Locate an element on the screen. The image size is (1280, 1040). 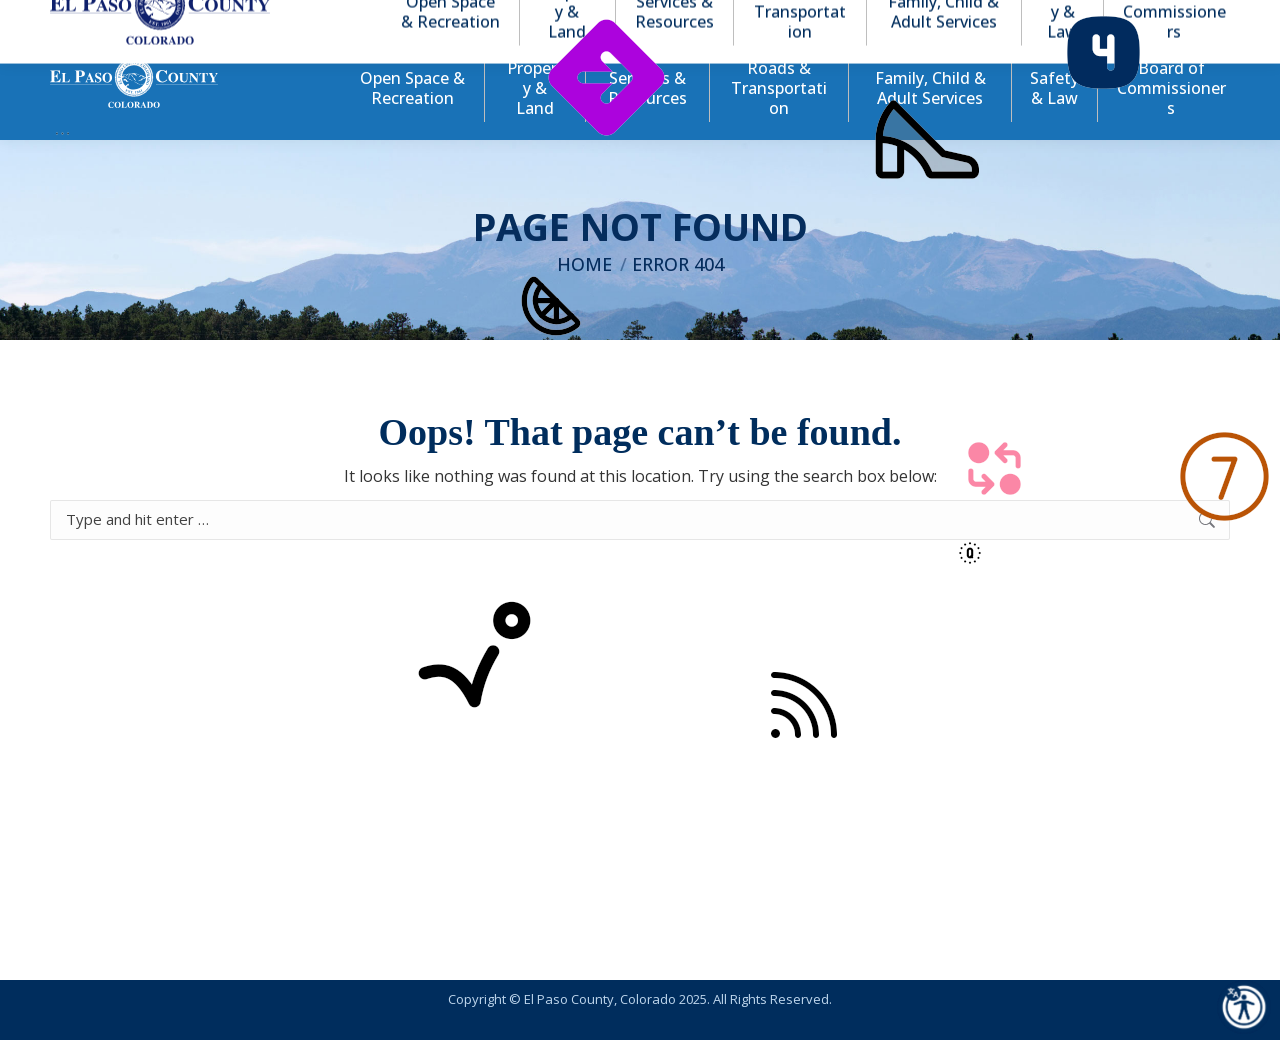
browse women's footwear category is located at coordinates (922, 143).